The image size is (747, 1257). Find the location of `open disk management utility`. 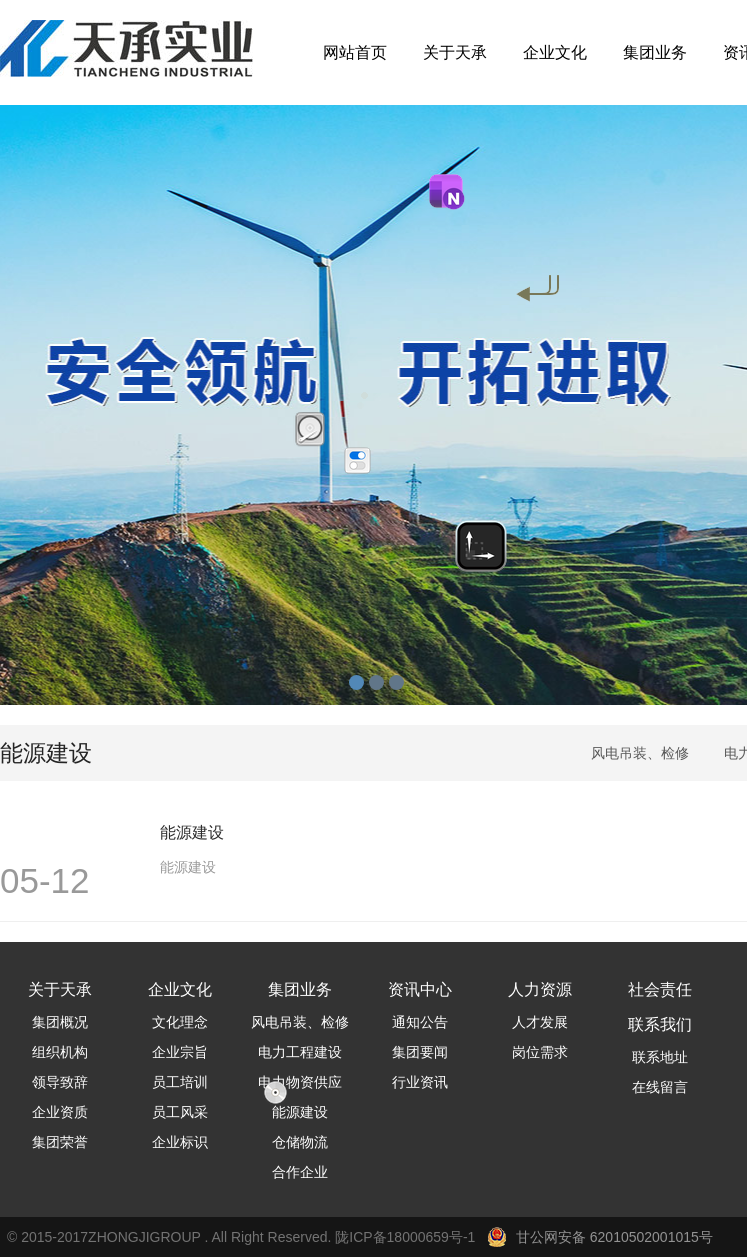

open disk management utility is located at coordinates (310, 429).